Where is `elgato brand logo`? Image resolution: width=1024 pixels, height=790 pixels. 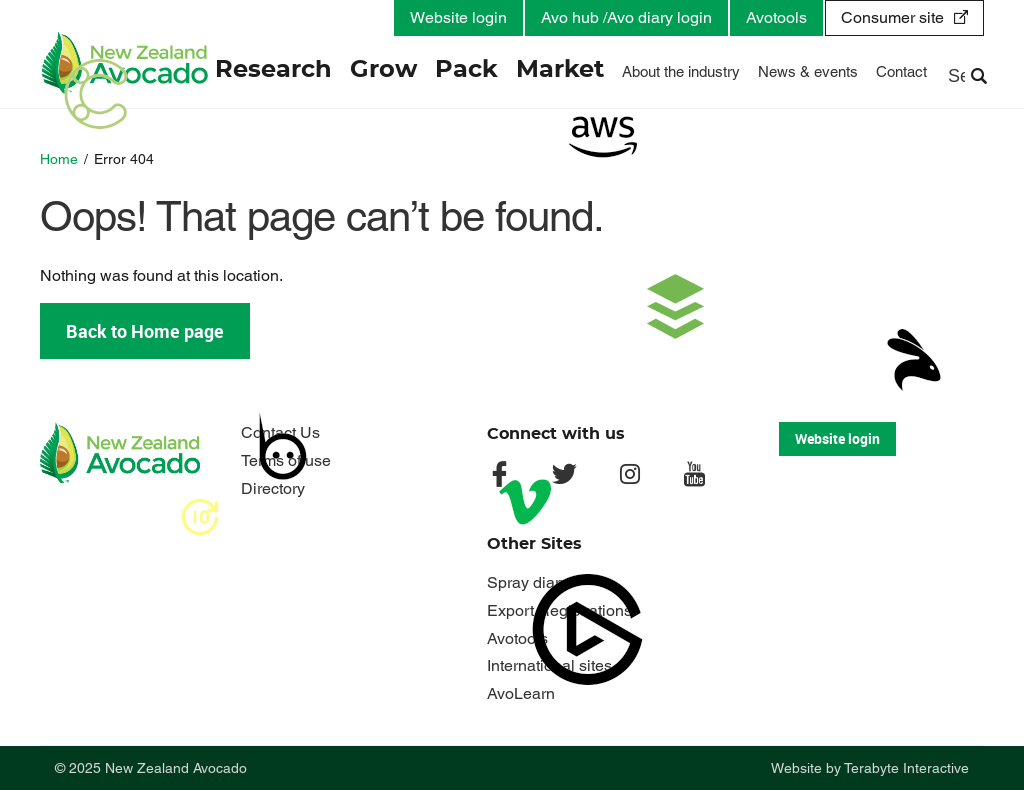 elgato brand logo is located at coordinates (587, 629).